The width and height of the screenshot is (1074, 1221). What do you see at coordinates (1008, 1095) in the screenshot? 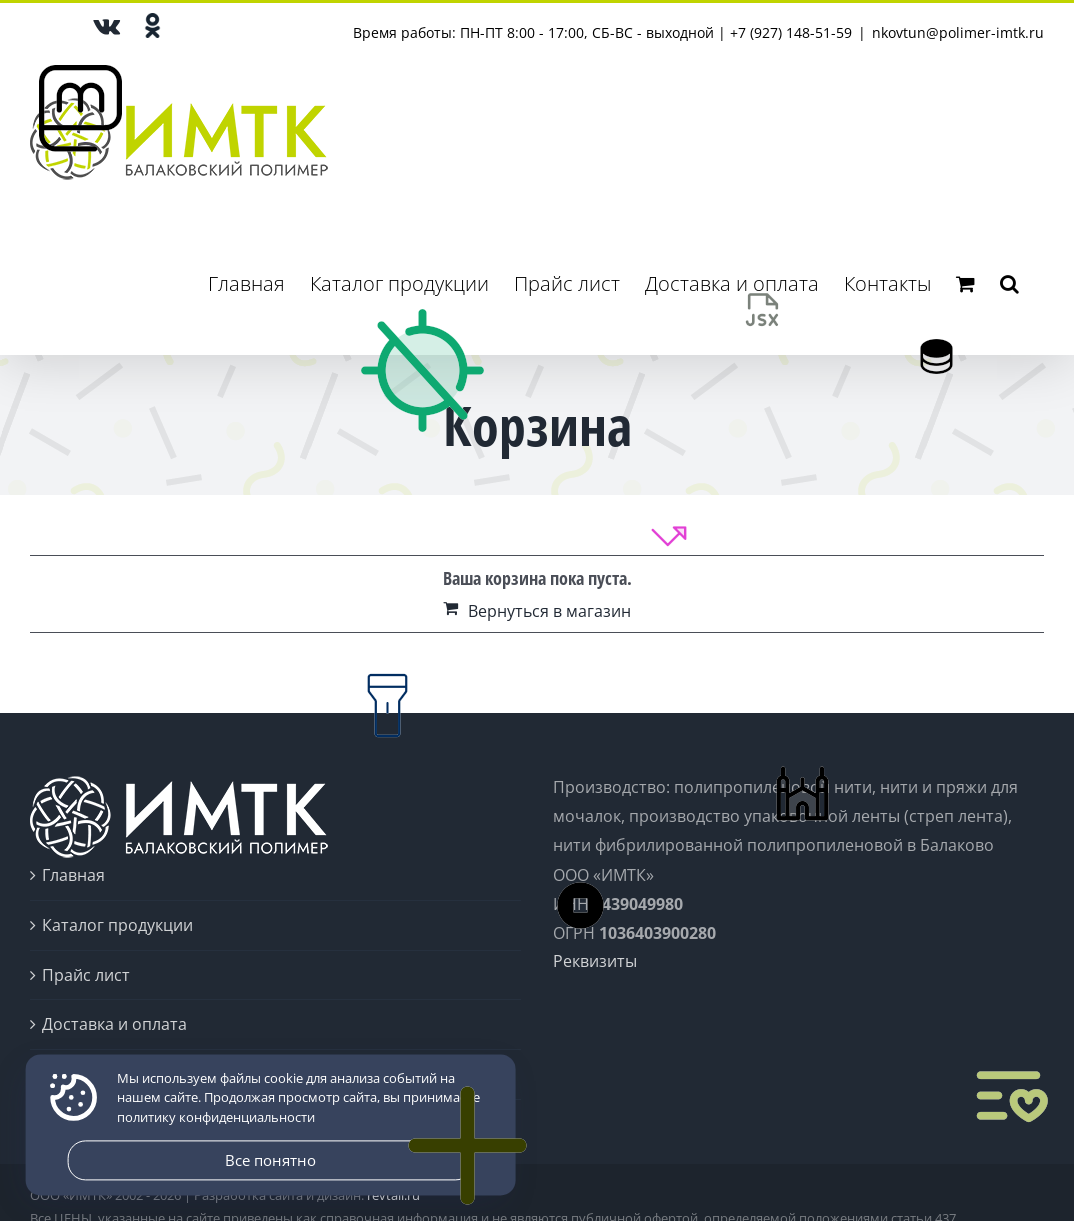
I see `view your favorites list` at bounding box center [1008, 1095].